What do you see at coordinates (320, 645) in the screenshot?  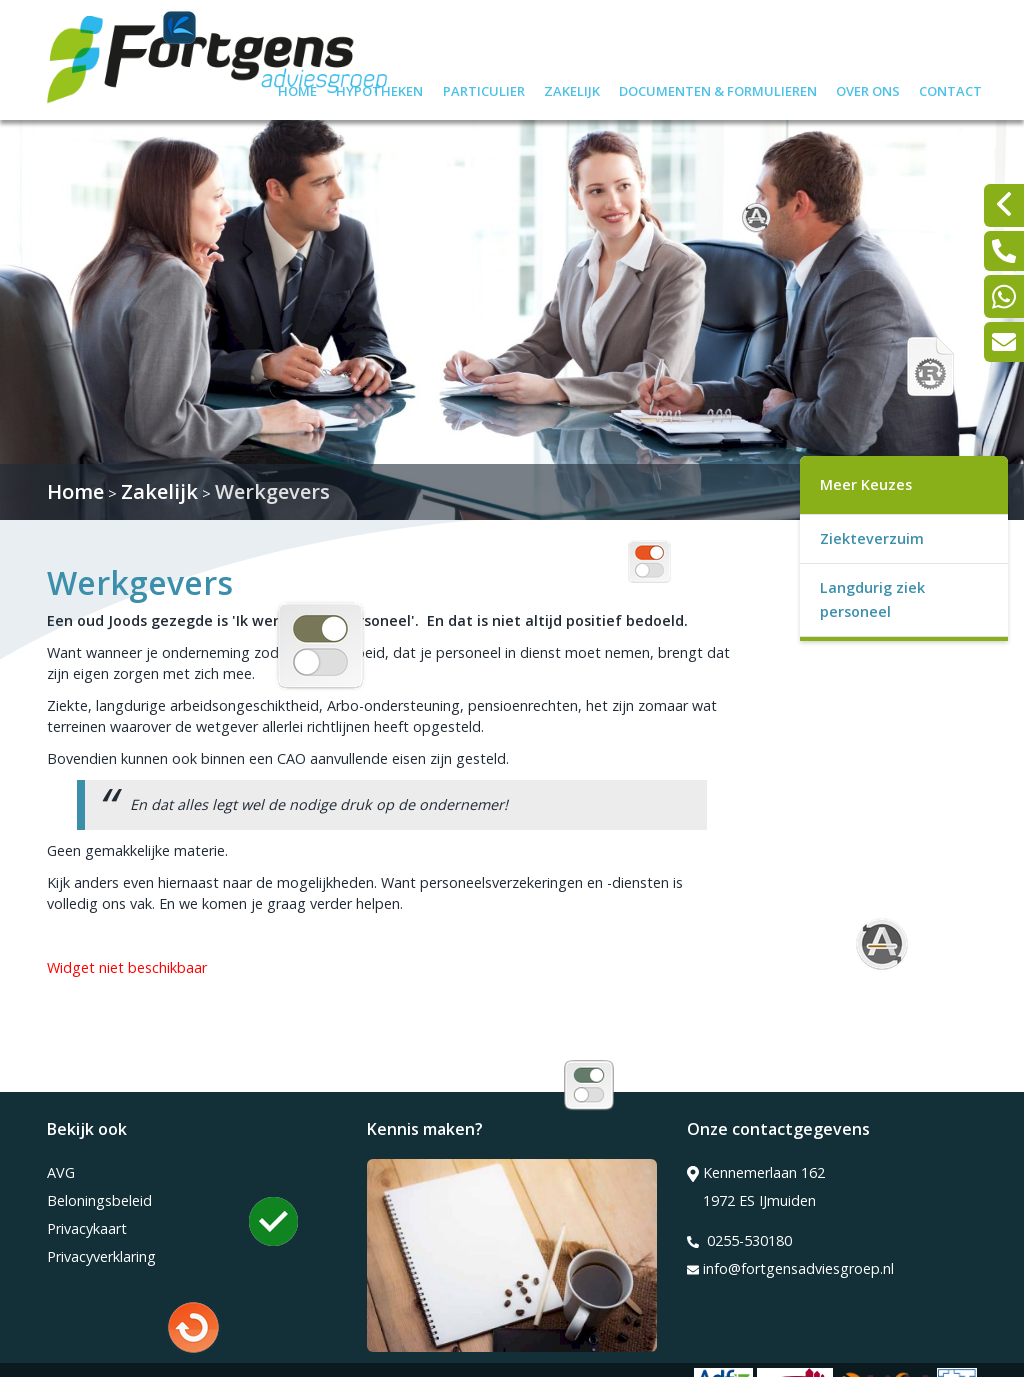 I see `open desktop preferences or settings` at bounding box center [320, 645].